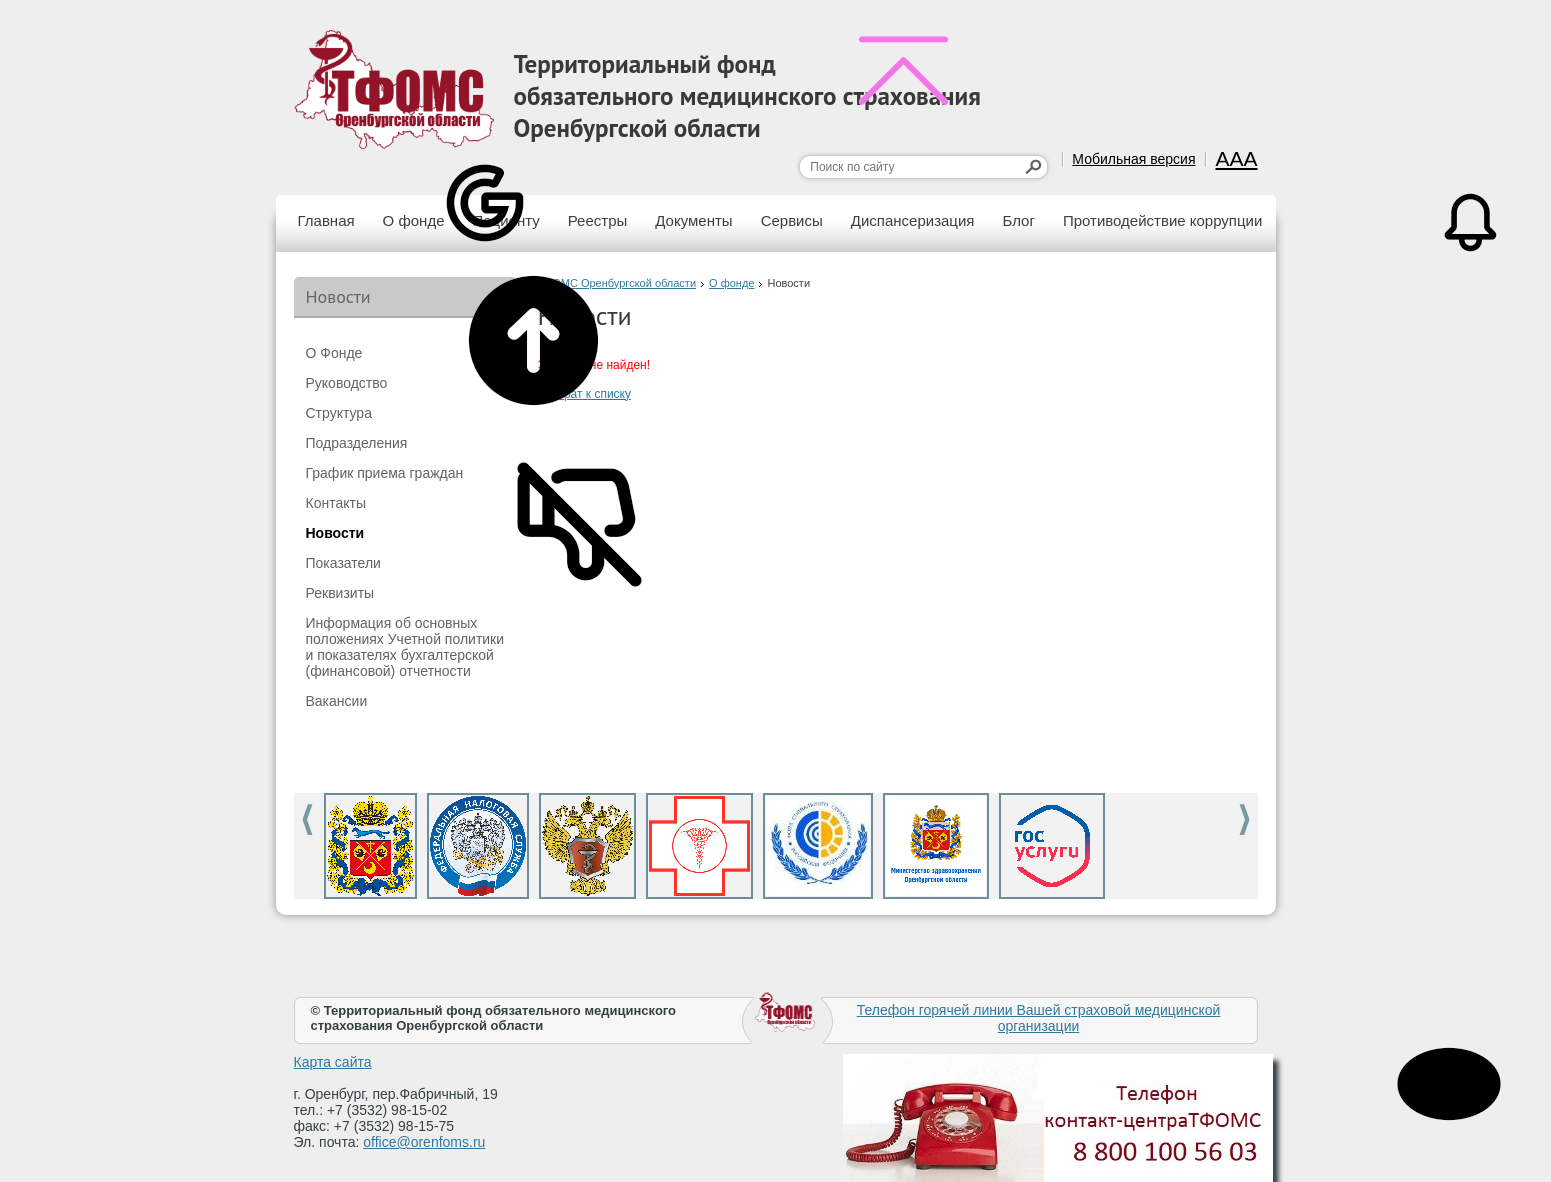 The width and height of the screenshot is (1551, 1182). What do you see at coordinates (485, 203) in the screenshot?
I see `sign in with Google` at bounding box center [485, 203].